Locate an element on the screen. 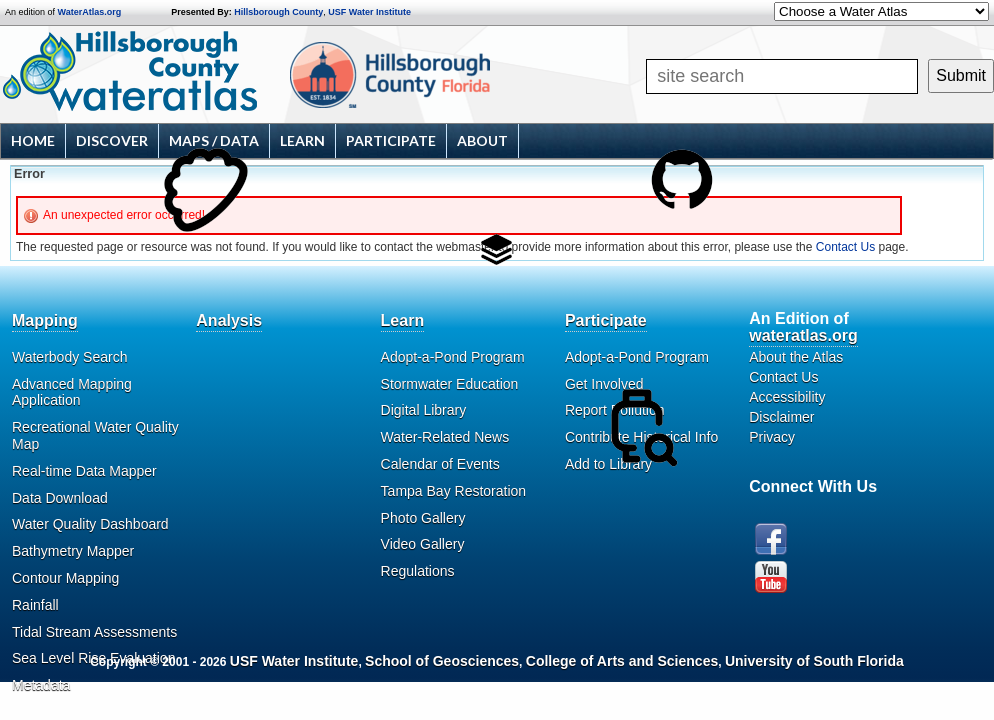  search for a connected smartwatch is located at coordinates (637, 426).